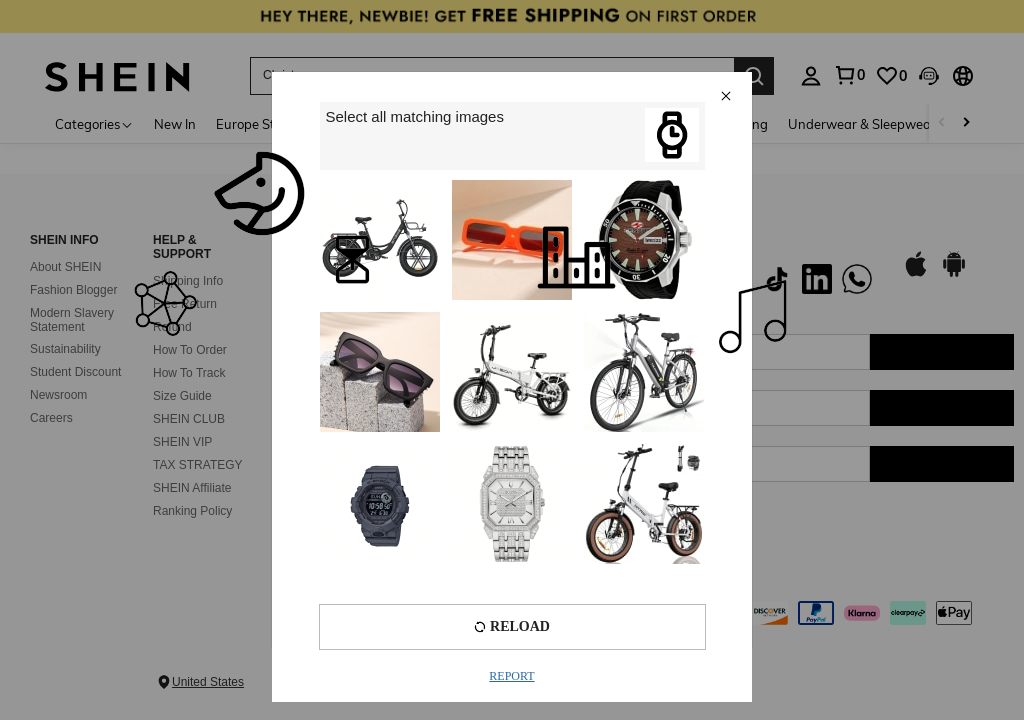  Describe the element at coordinates (352, 259) in the screenshot. I see `indicates a process is in progress` at that location.